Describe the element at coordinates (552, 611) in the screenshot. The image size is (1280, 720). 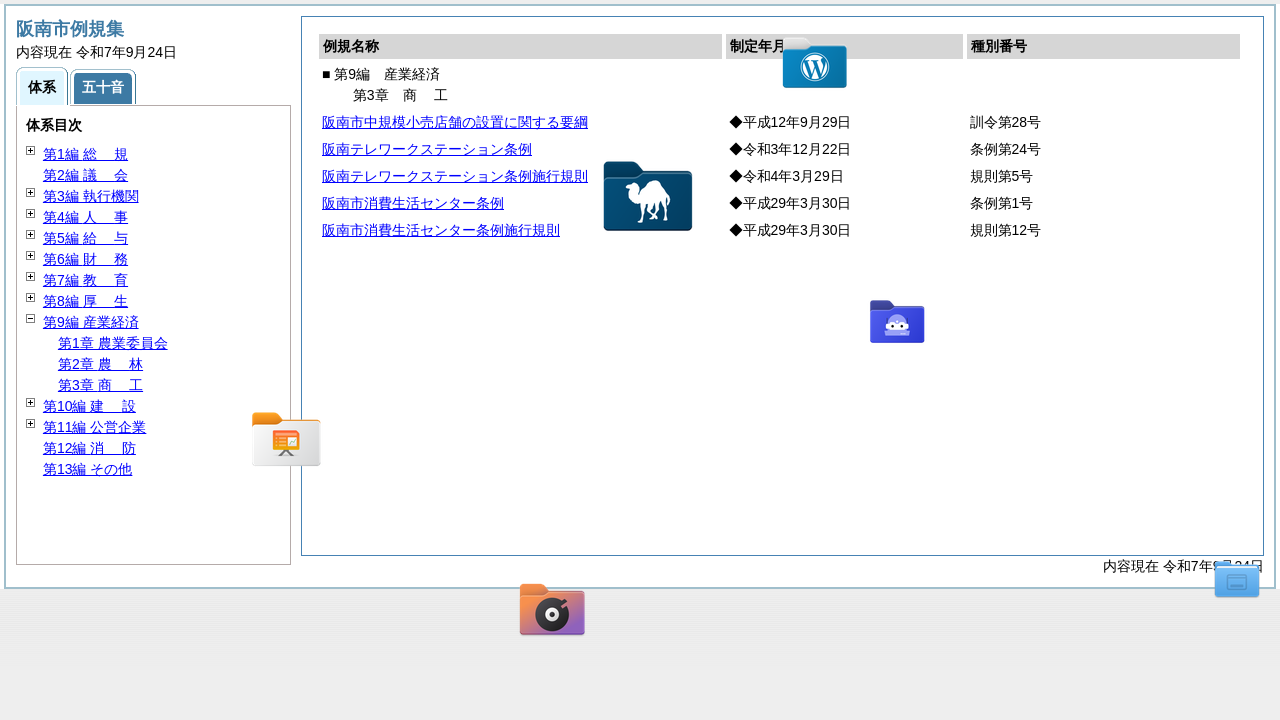
I see `open your music folder` at that location.